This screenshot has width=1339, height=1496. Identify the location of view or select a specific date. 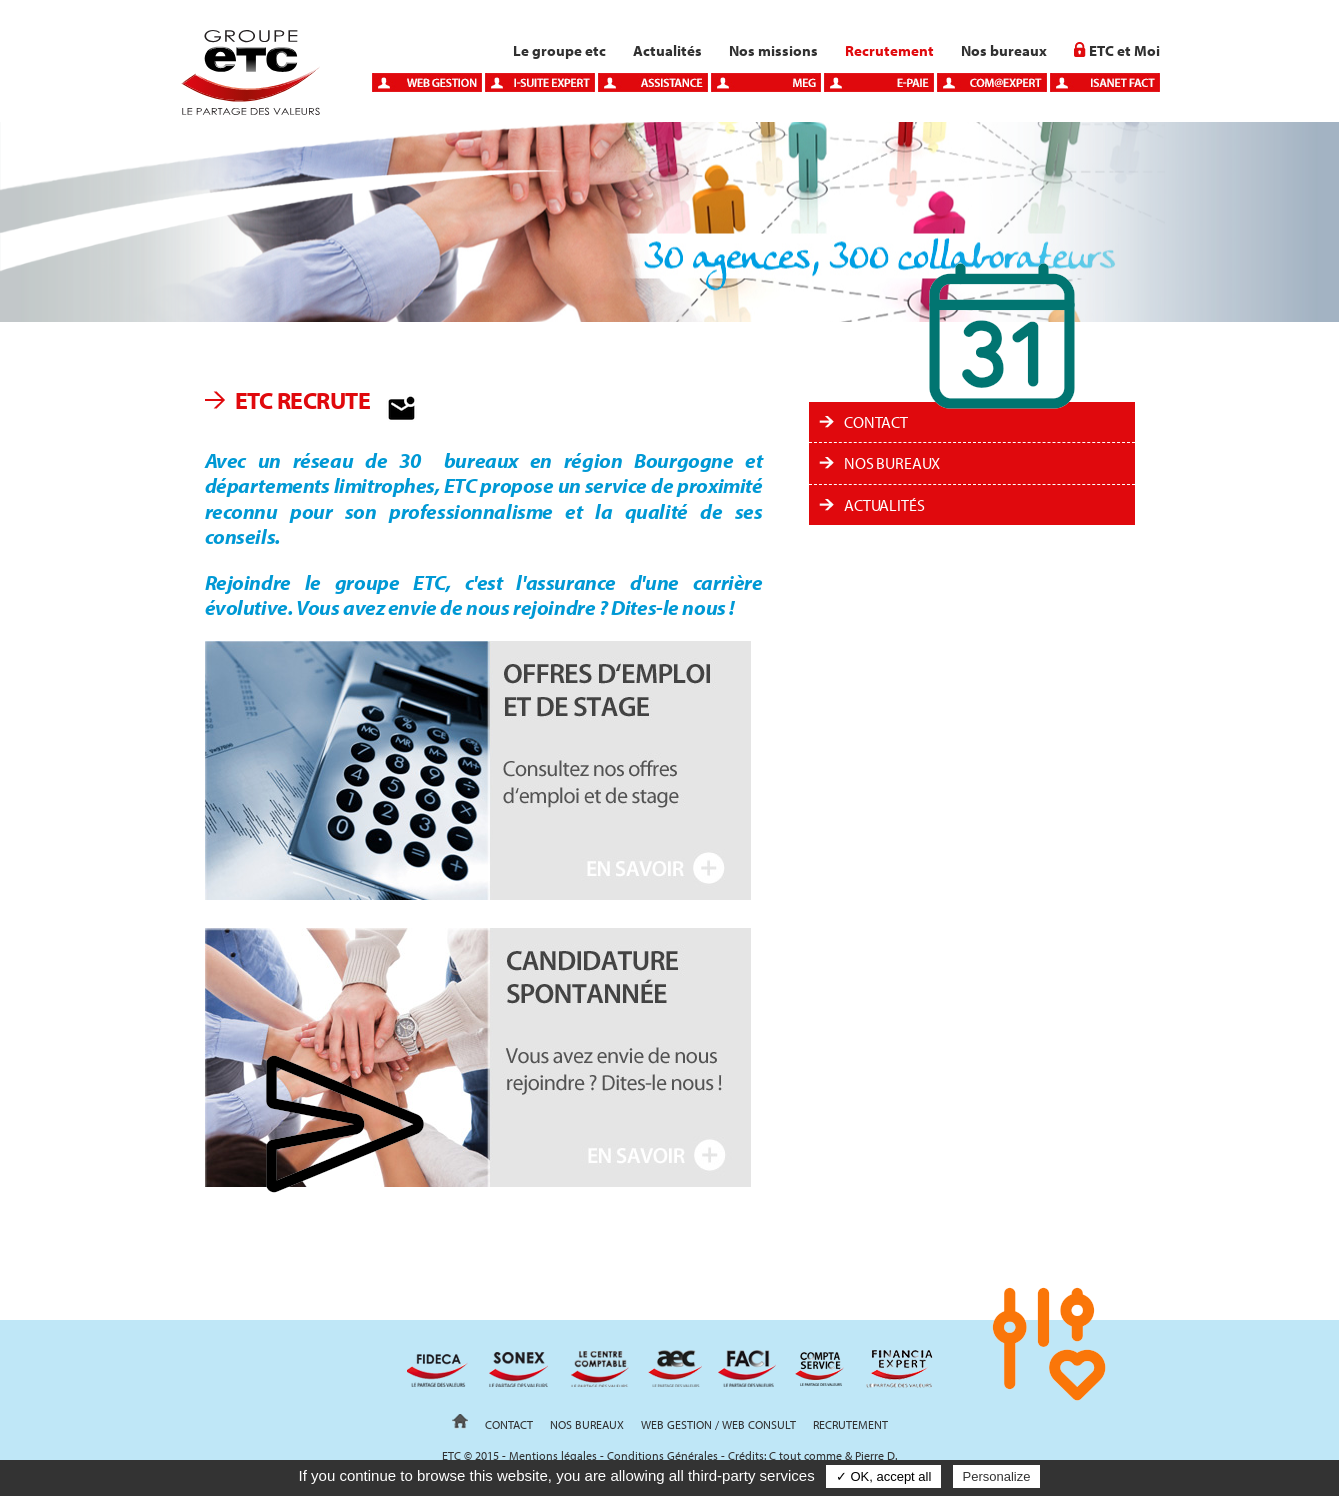
(1002, 336).